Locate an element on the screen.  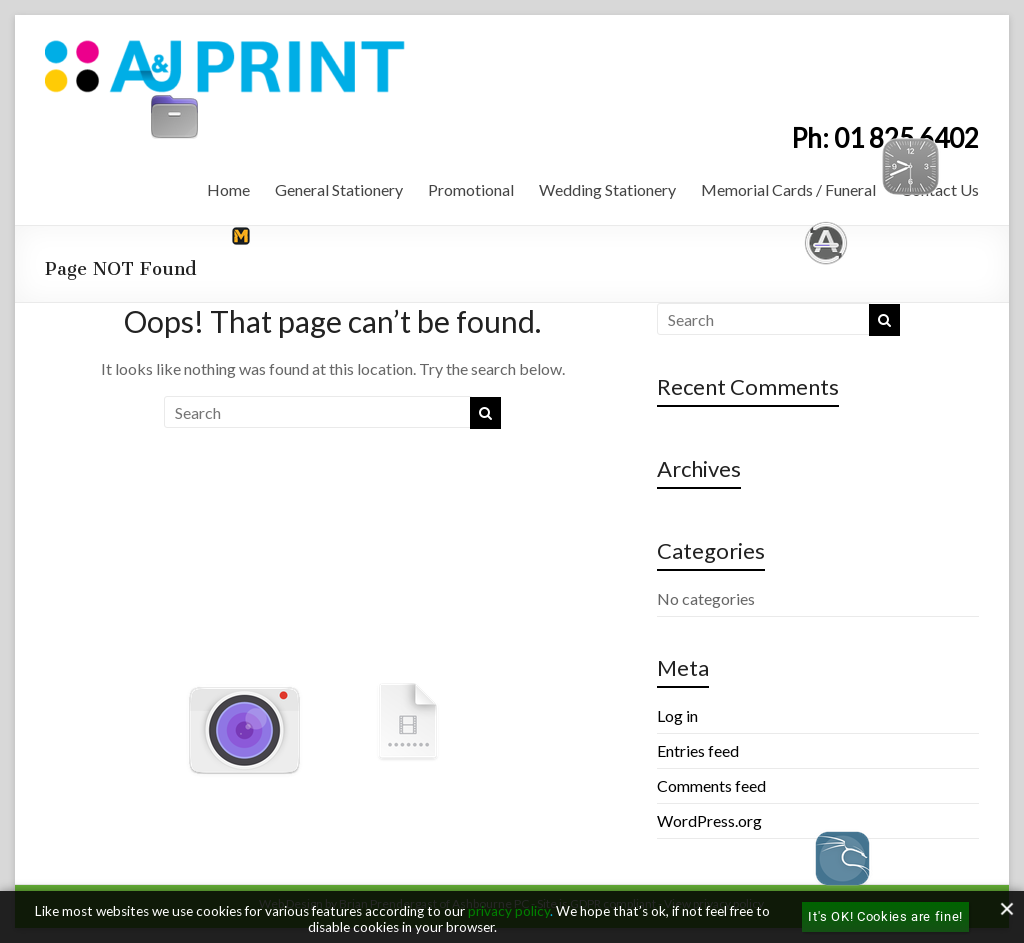
a subtitle file (.srt) for video content is located at coordinates (408, 722).